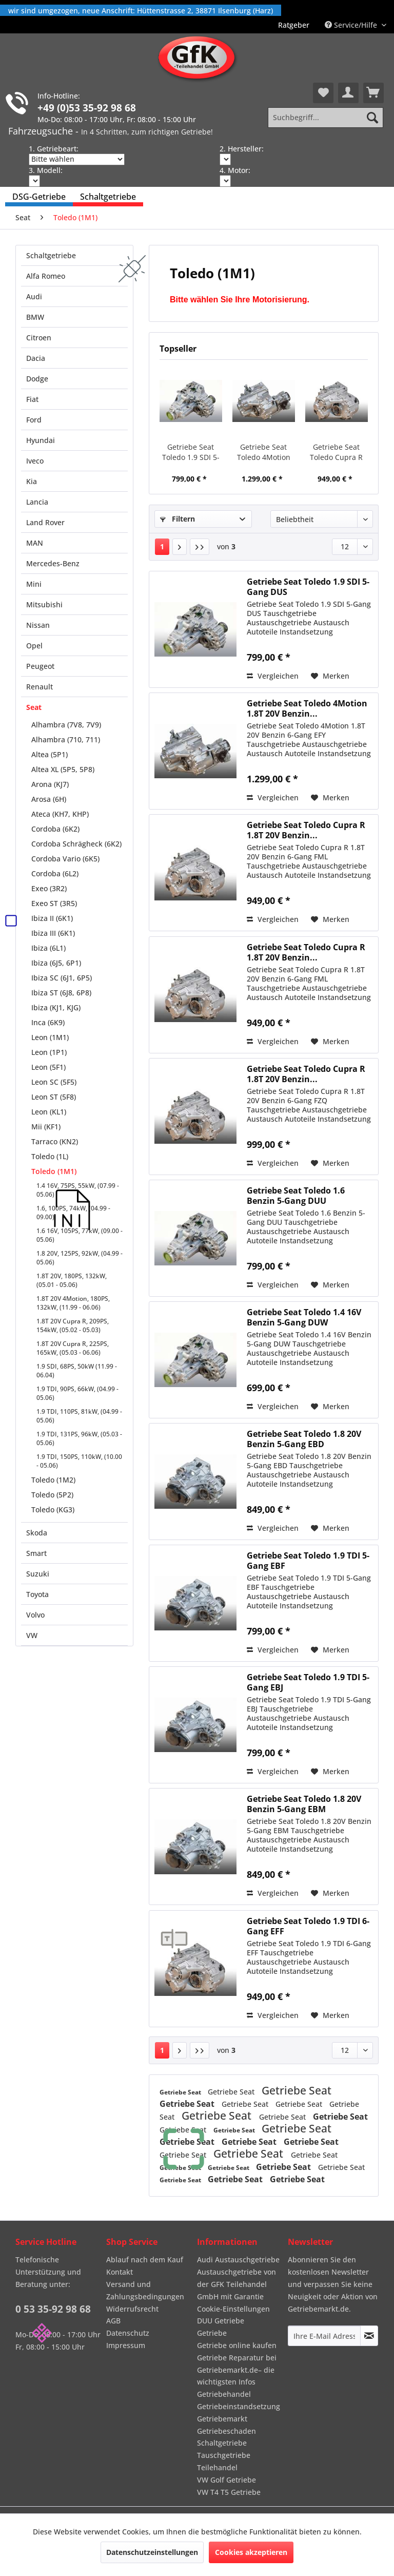 This screenshot has width=394, height=2576. I want to click on crop or resize an image, so click(184, 2149).